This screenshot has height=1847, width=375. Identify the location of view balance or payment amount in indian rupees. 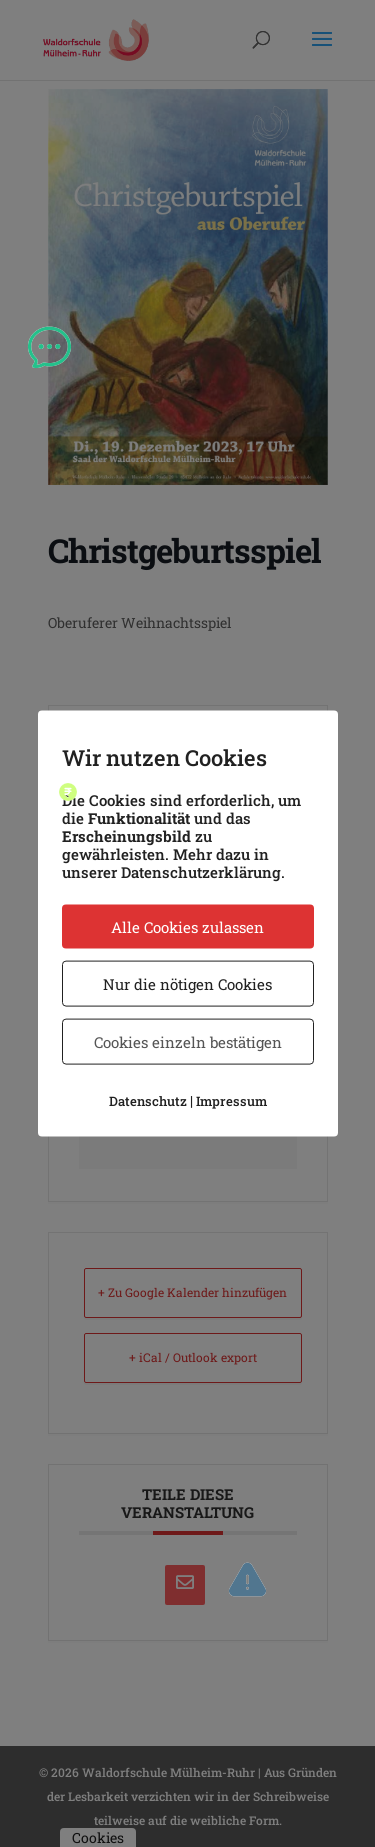
(68, 792).